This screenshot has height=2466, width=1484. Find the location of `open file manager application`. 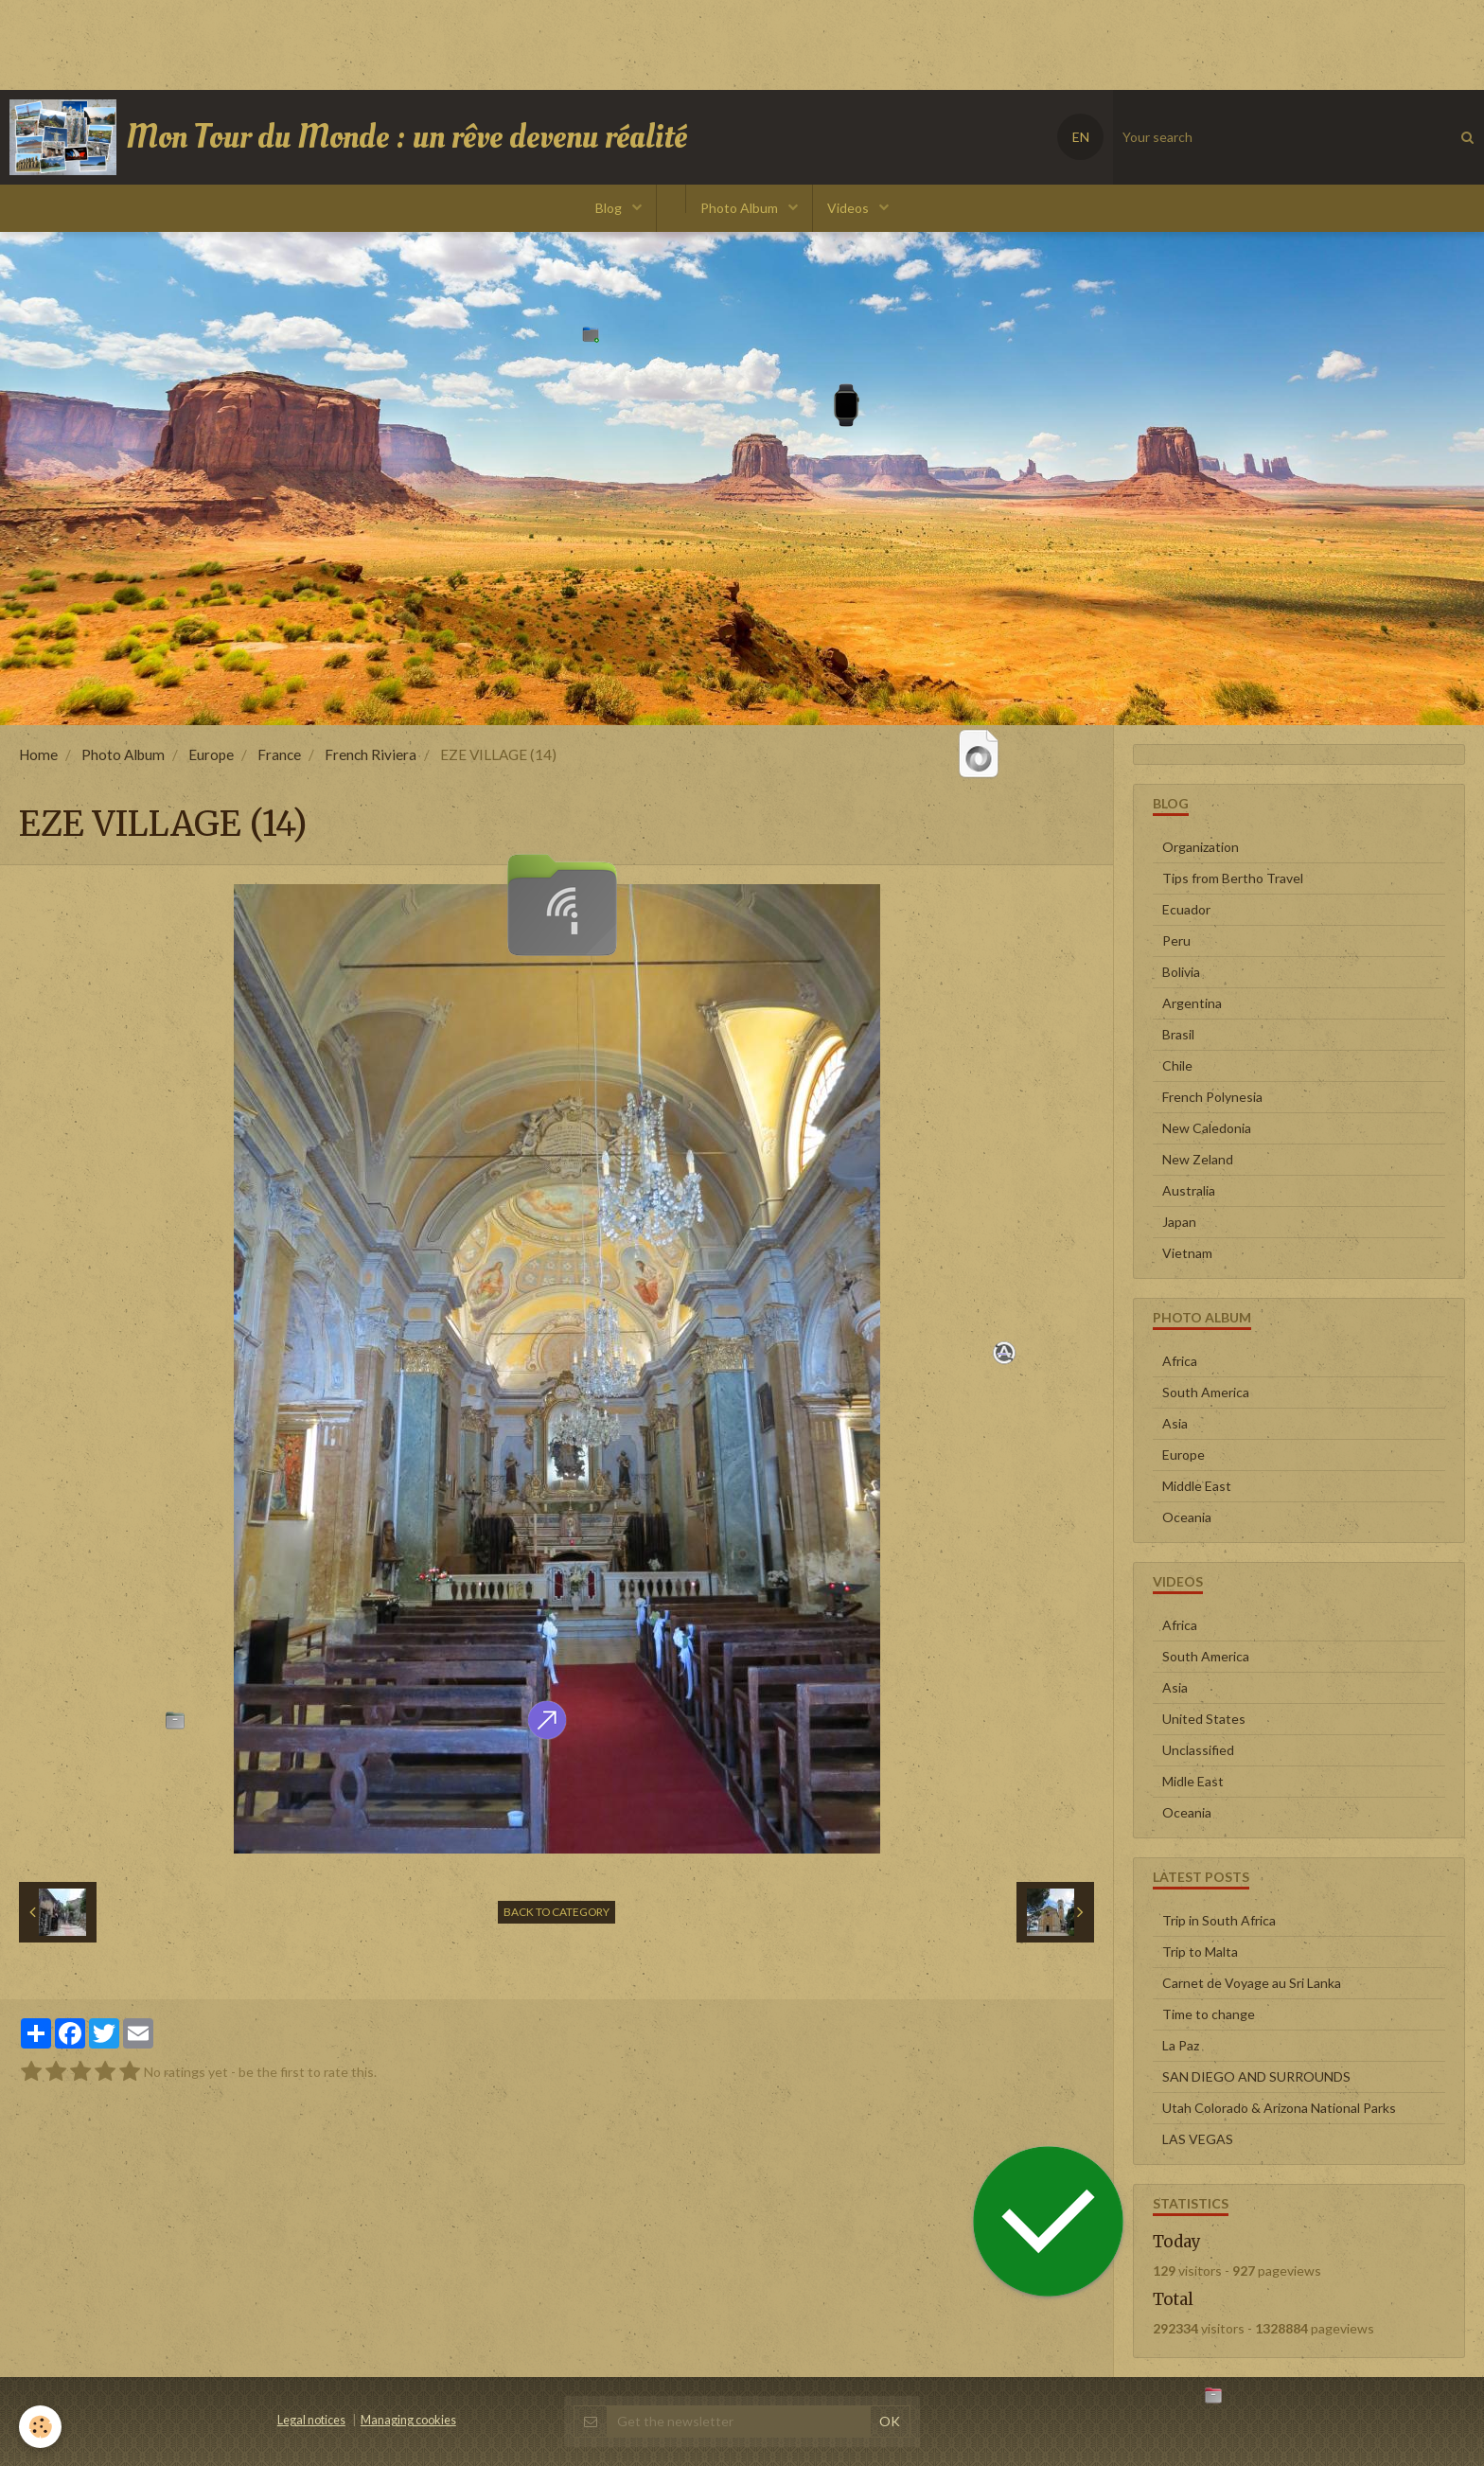

open file manager application is located at coordinates (1213, 2395).